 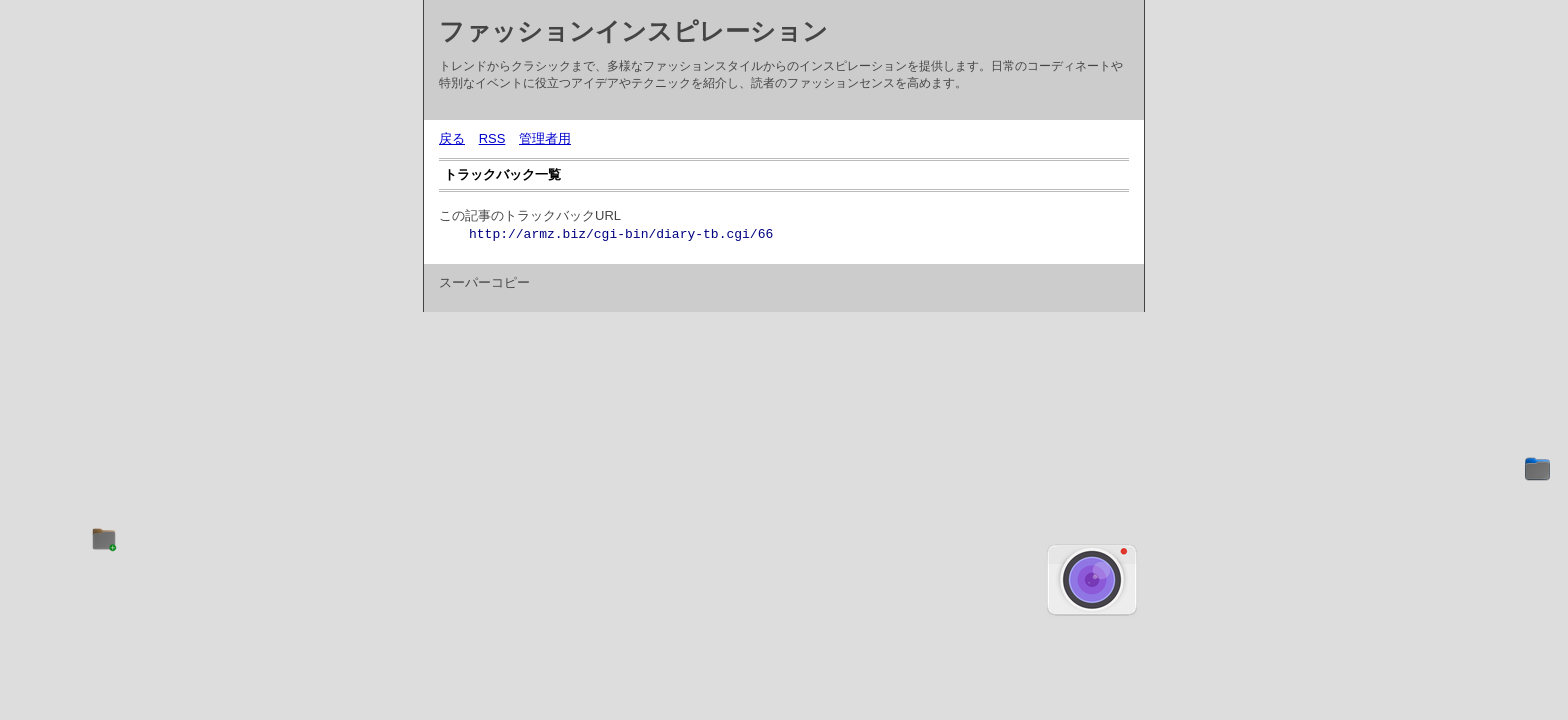 I want to click on create a new folder, so click(x=104, y=539).